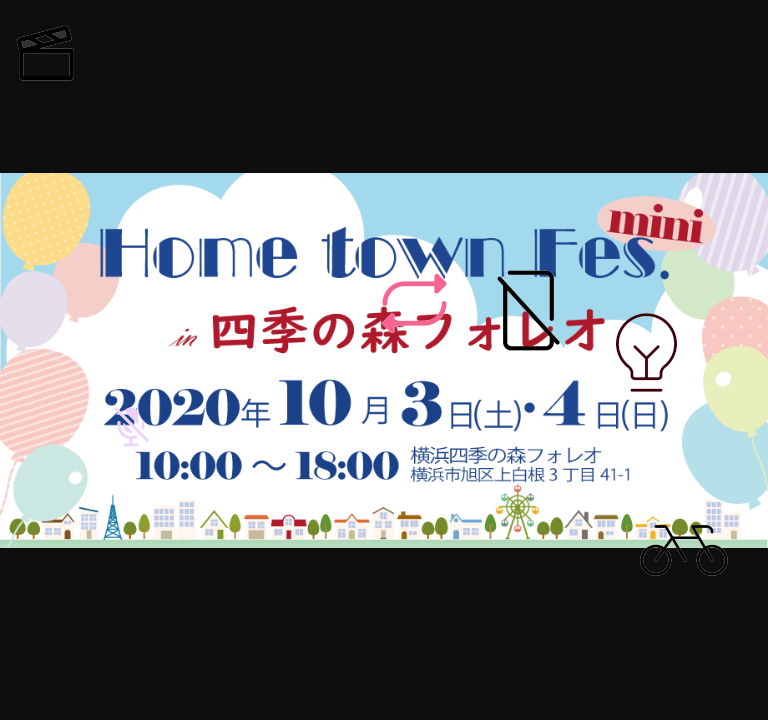  Describe the element at coordinates (46, 55) in the screenshot. I see `access video or movie content` at that location.